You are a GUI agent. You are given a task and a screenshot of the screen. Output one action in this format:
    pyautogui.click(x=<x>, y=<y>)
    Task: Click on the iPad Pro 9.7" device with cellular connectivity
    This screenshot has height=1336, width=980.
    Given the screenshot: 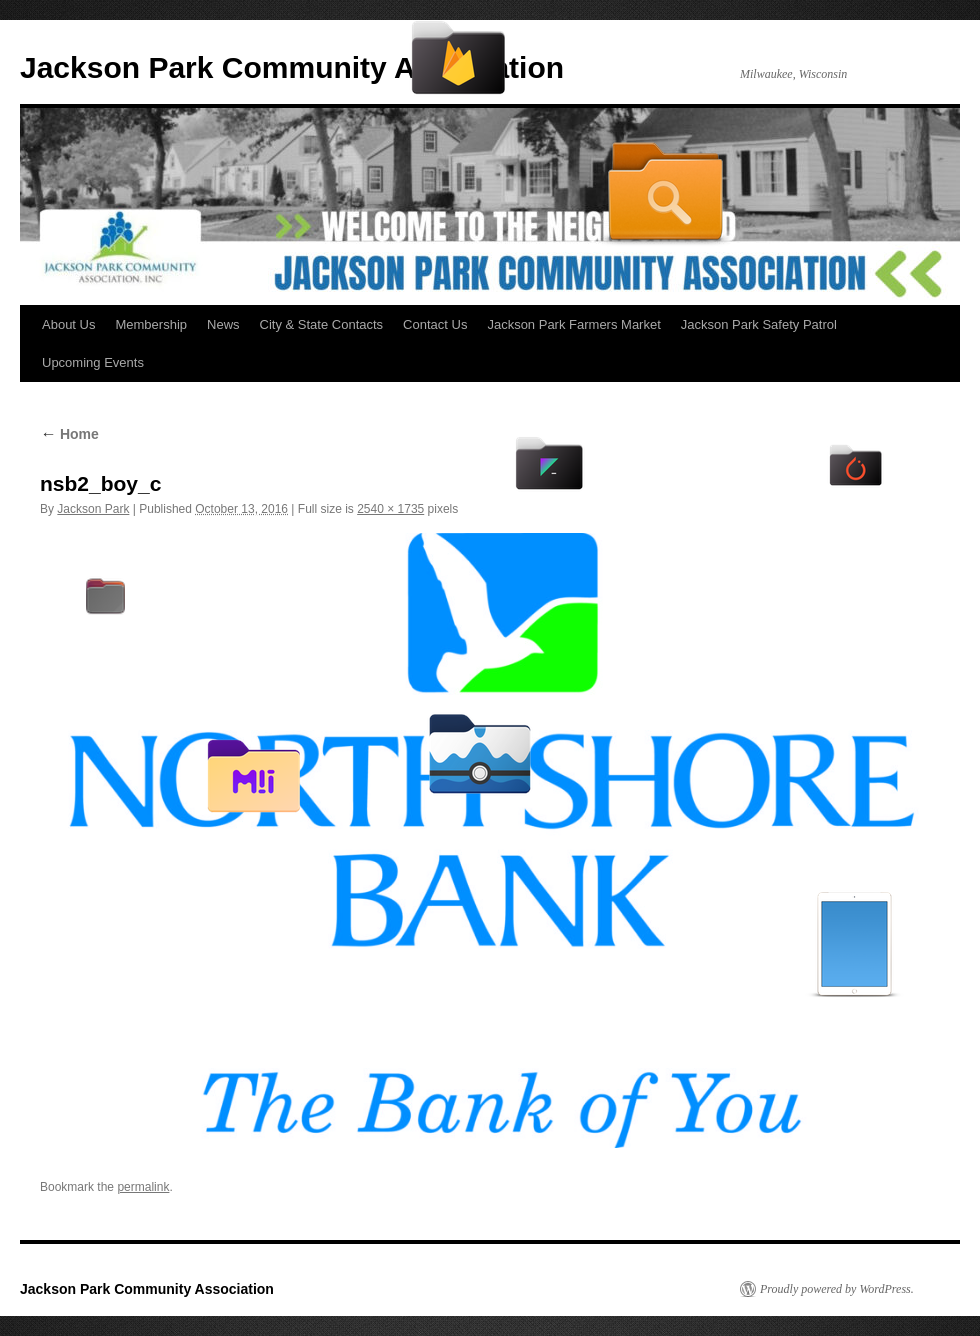 What is the action you would take?
    pyautogui.click(x=854, y=943)
    